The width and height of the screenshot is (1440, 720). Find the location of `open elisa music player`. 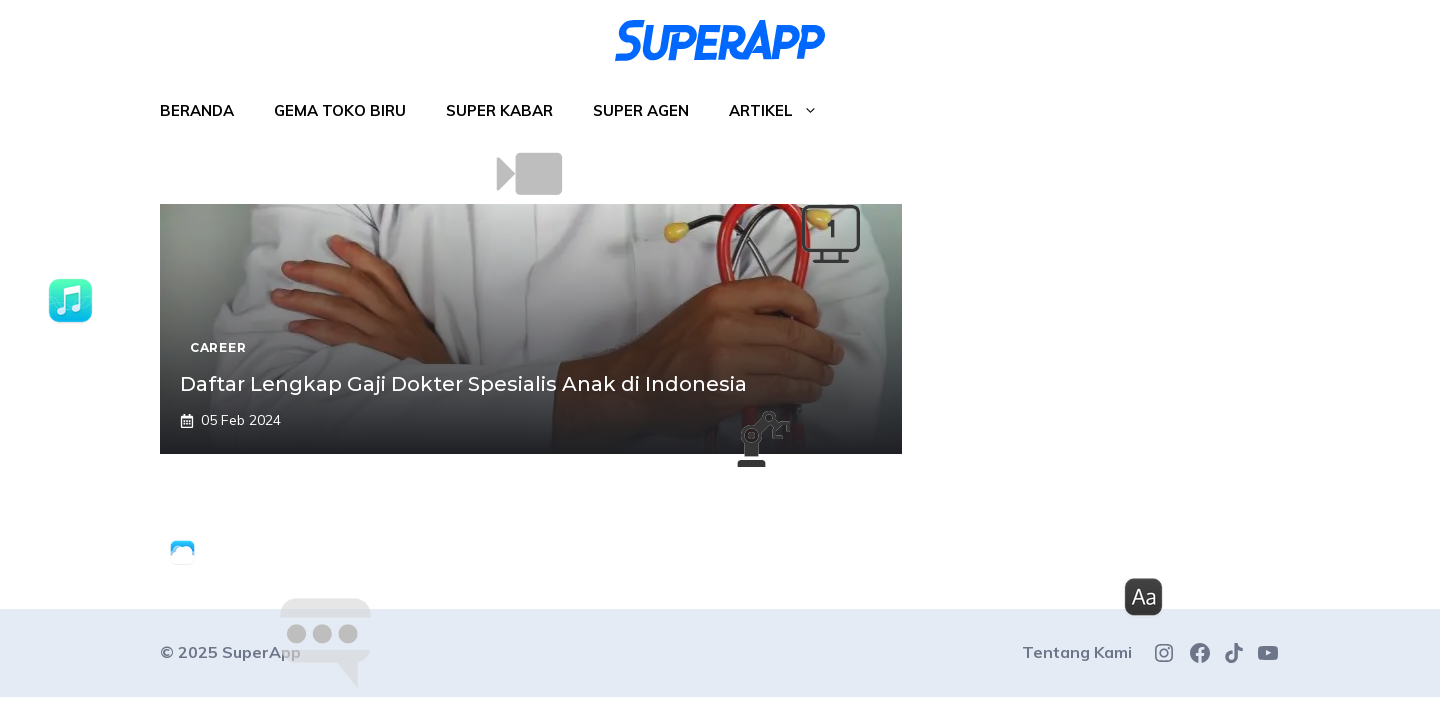

open elisa music player is located at coordinates (70, 300).